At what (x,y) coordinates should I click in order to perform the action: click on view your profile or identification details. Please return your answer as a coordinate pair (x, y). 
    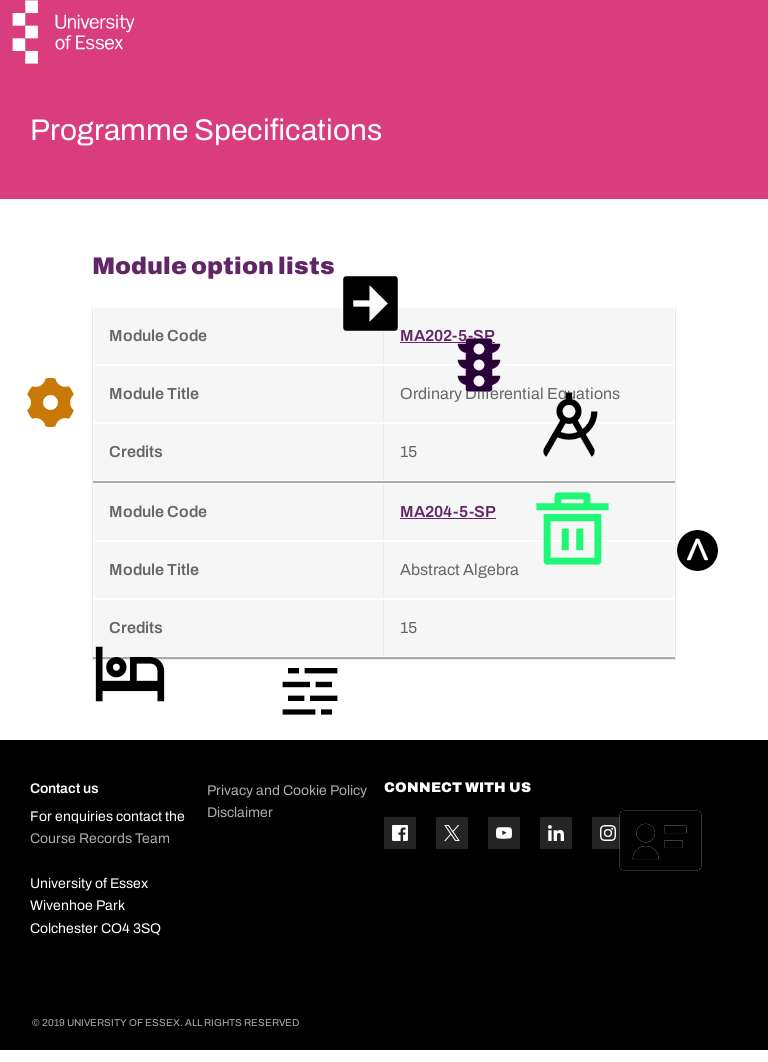
    Looking at the image, I should click on (660, 840).